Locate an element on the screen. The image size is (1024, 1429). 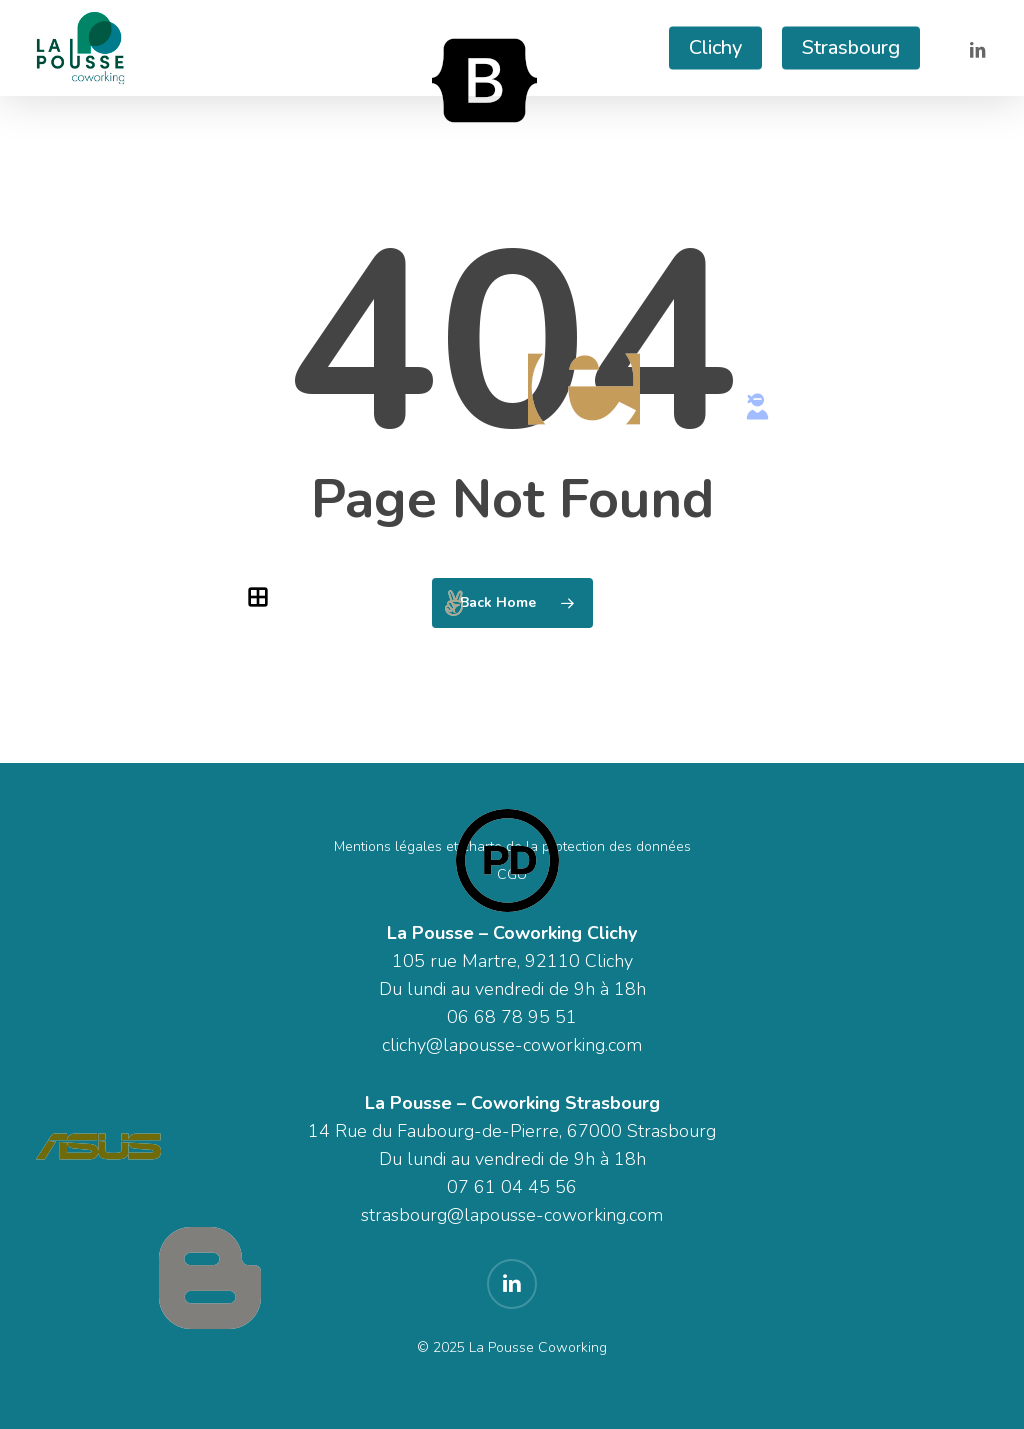
switch to grid view is located at coordinates (258, 597).